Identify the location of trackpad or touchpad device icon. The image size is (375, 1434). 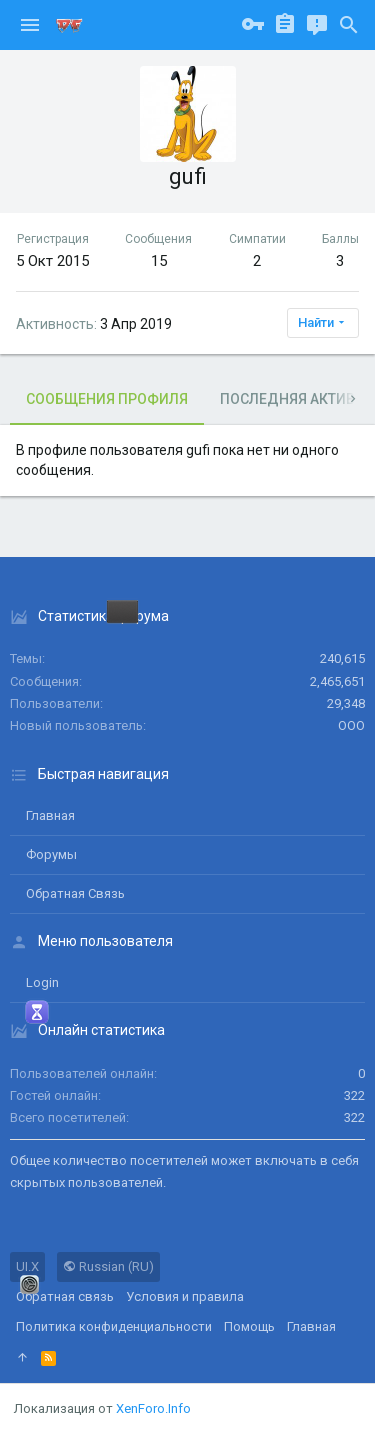
(122, 611).